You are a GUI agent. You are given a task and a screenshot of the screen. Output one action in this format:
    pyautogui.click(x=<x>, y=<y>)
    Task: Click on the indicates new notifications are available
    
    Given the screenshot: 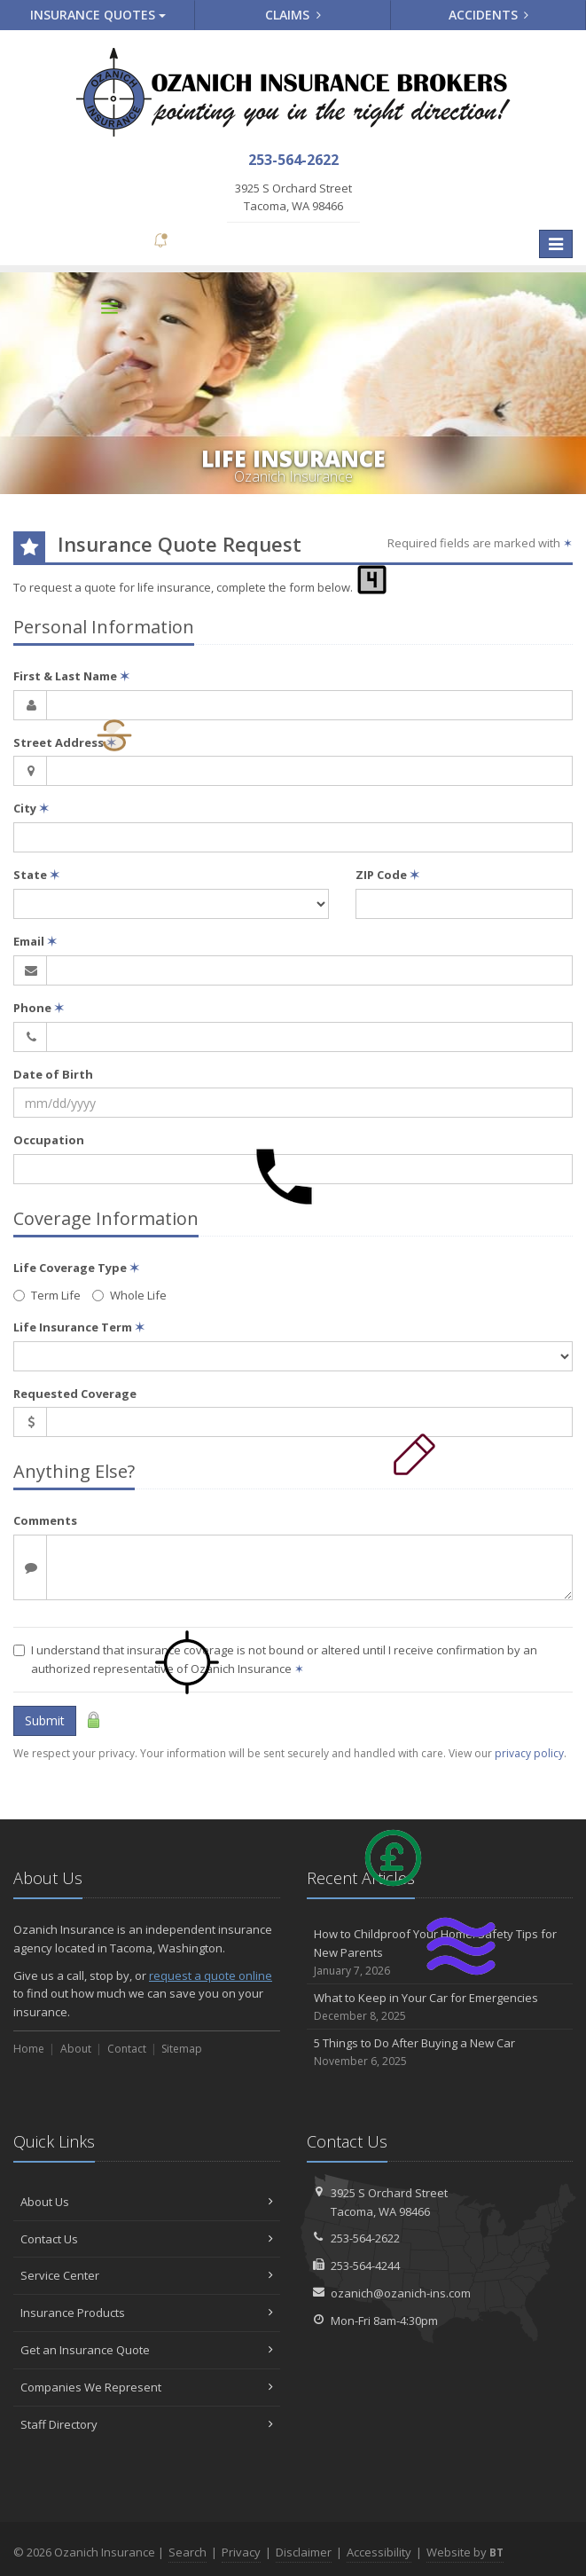 What is the action you would take?
    pyautogui.click(x=160, y=240)
    